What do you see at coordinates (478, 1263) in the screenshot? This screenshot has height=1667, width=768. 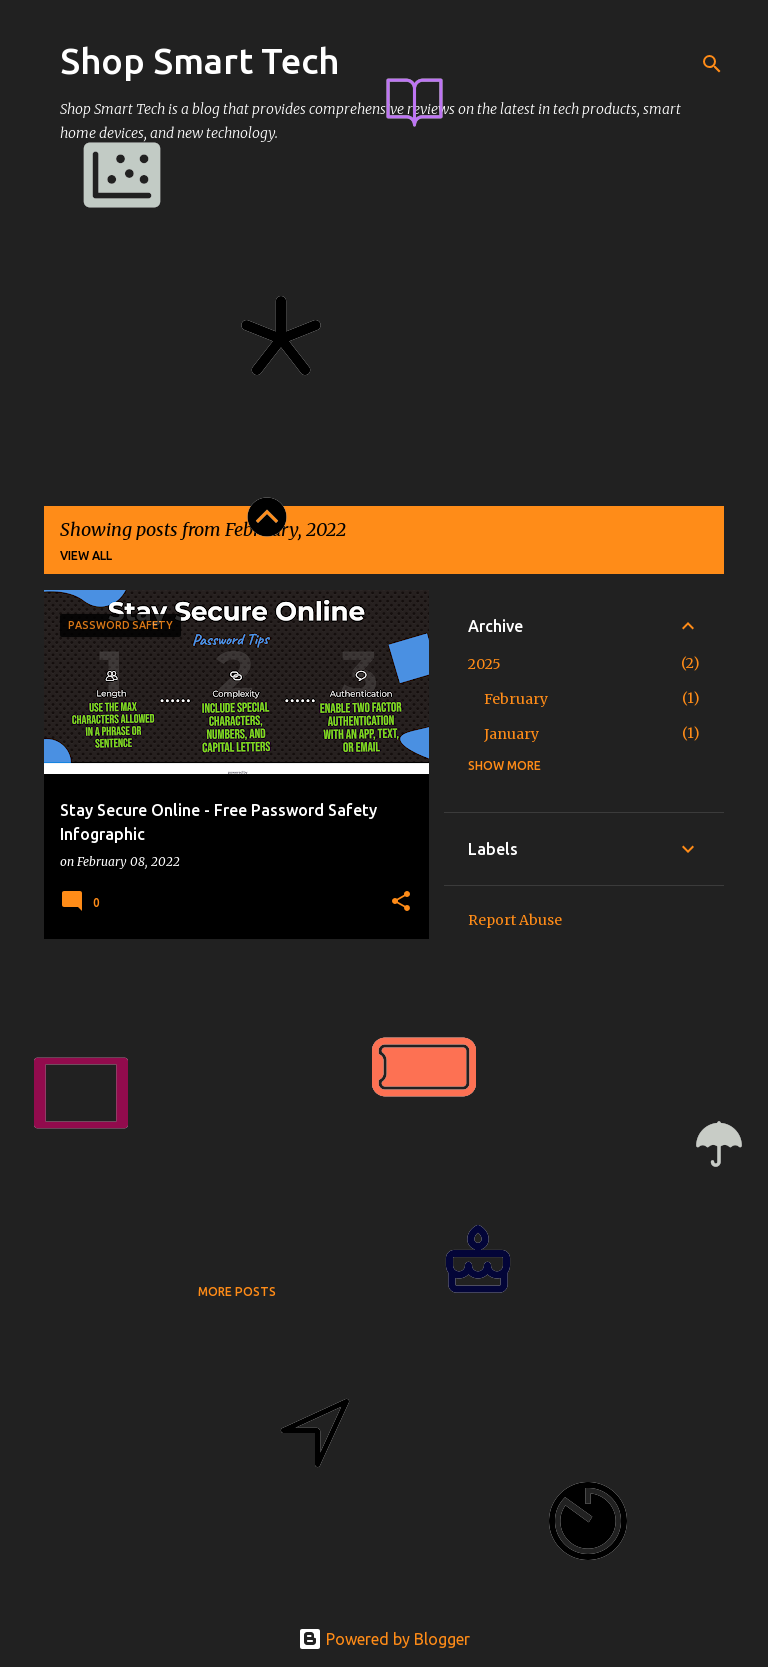 I see `view birthday or celebration reminders` at bounding box center [478, 1263].